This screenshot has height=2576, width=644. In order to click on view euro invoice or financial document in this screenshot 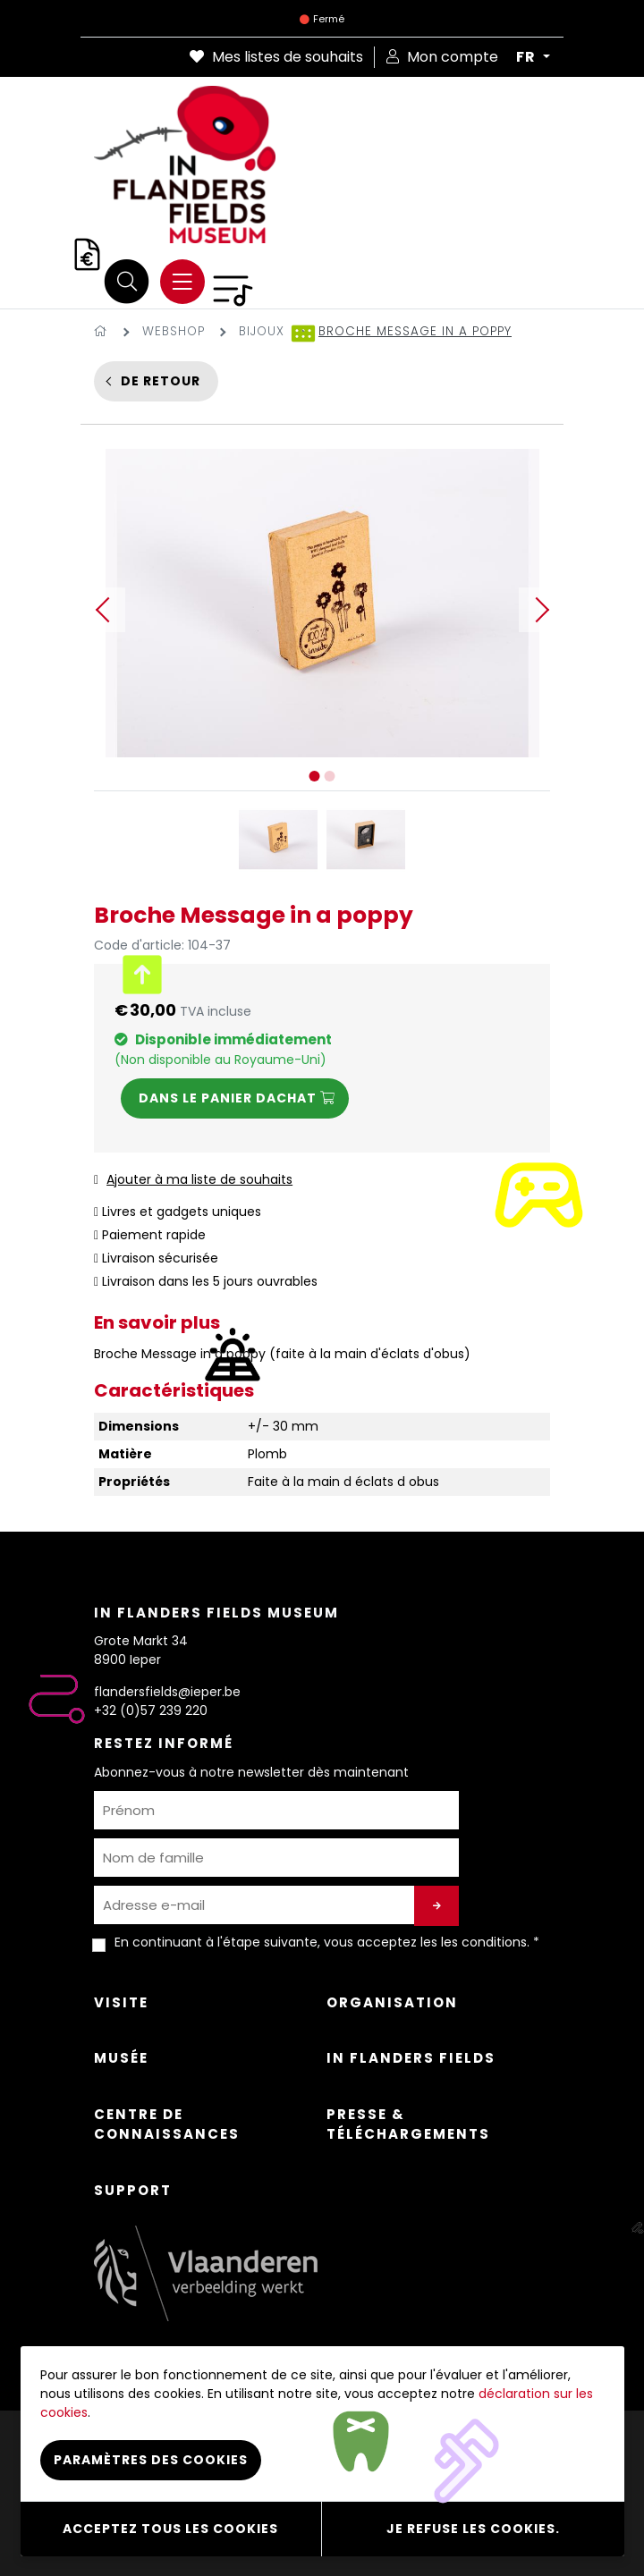, I will do `click(87, 254)`.